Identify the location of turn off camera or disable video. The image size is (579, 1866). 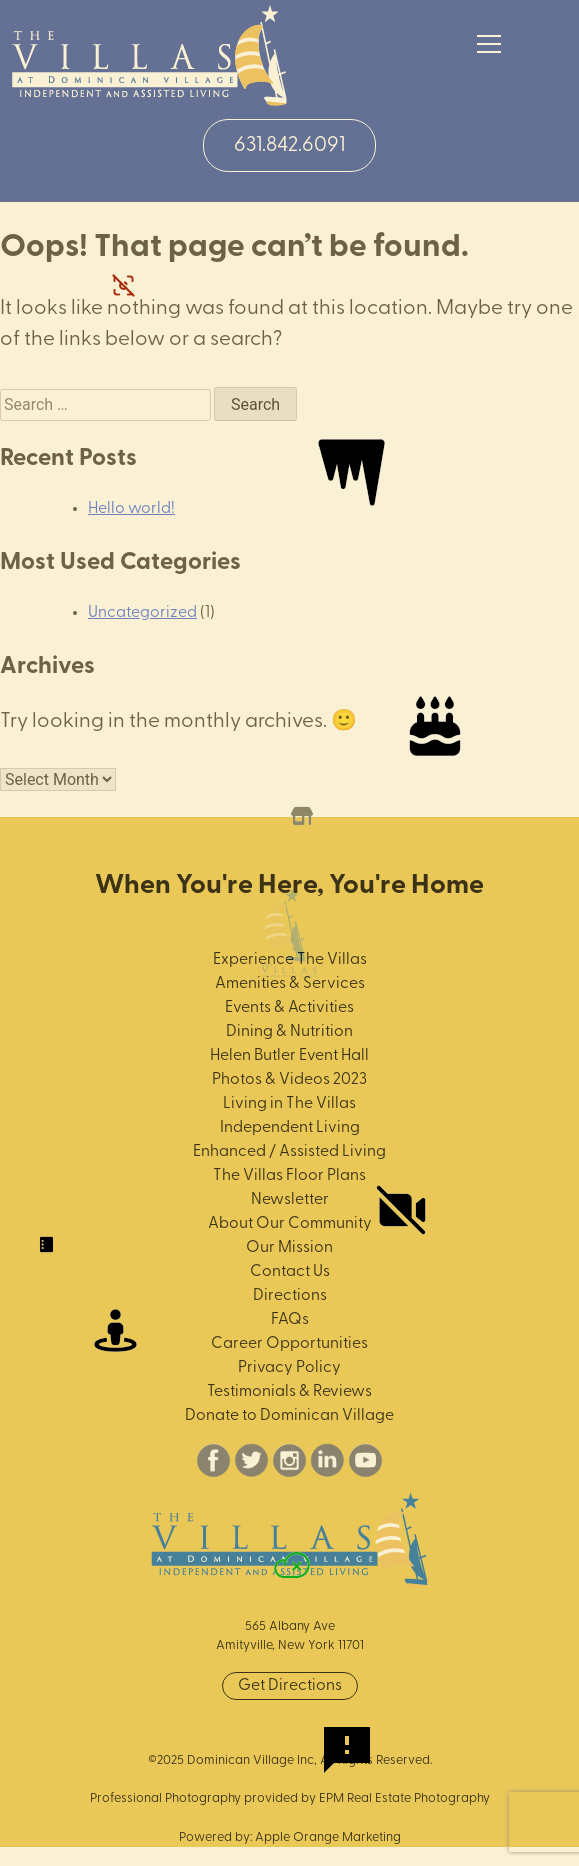
(401, 1210).